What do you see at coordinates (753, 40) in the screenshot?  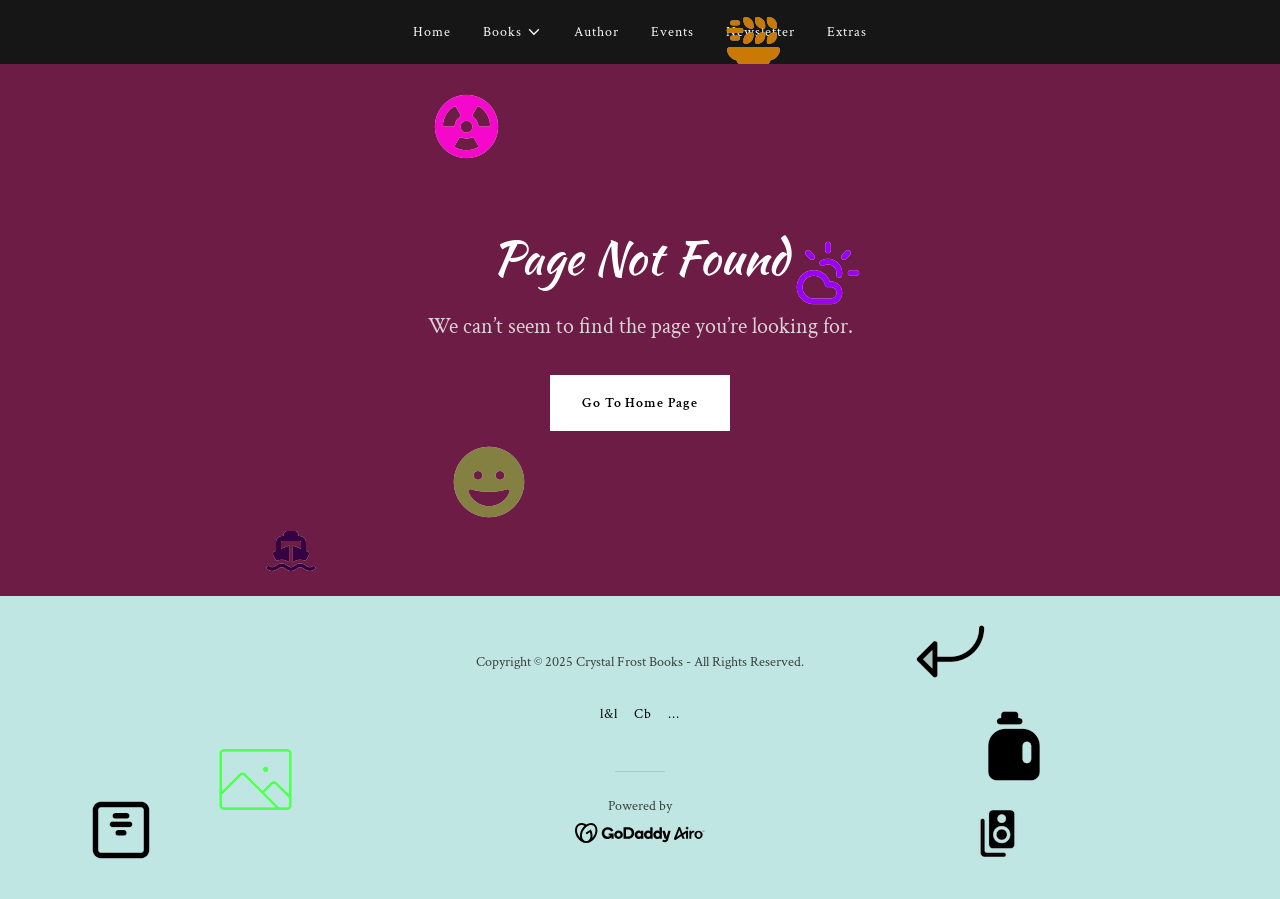 I see `view grain or wheat-based food options` at bounding box center [753, 40].